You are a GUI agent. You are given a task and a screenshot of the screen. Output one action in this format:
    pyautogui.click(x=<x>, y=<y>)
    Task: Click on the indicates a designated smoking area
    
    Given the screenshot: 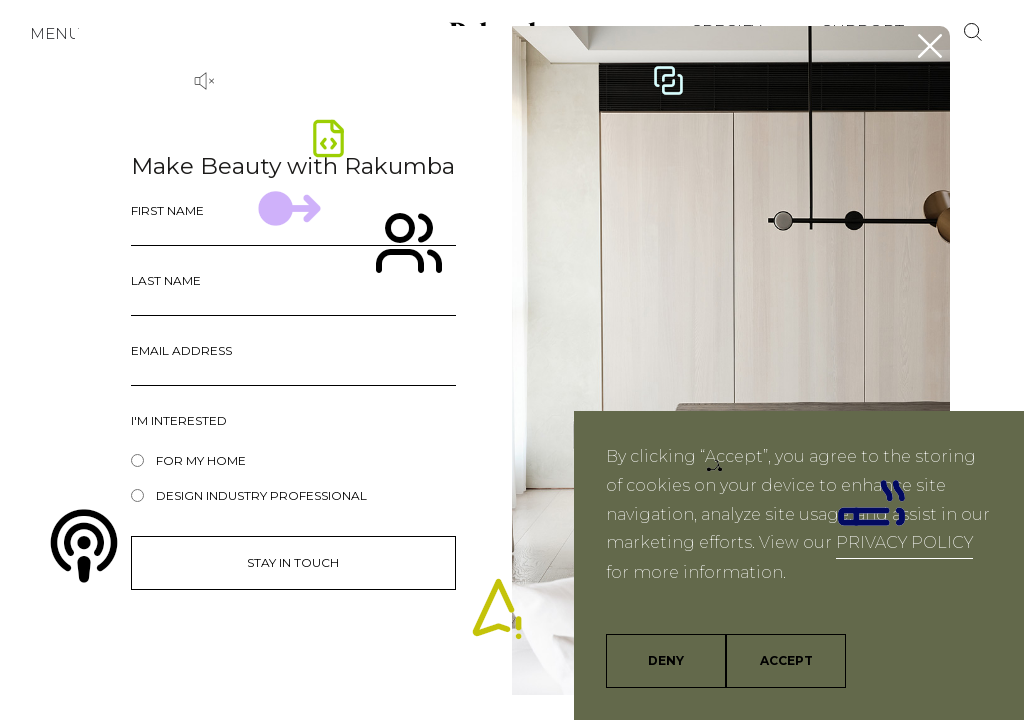 What is the action you would take?
    pyautogui.click(x=871, y=510)
    